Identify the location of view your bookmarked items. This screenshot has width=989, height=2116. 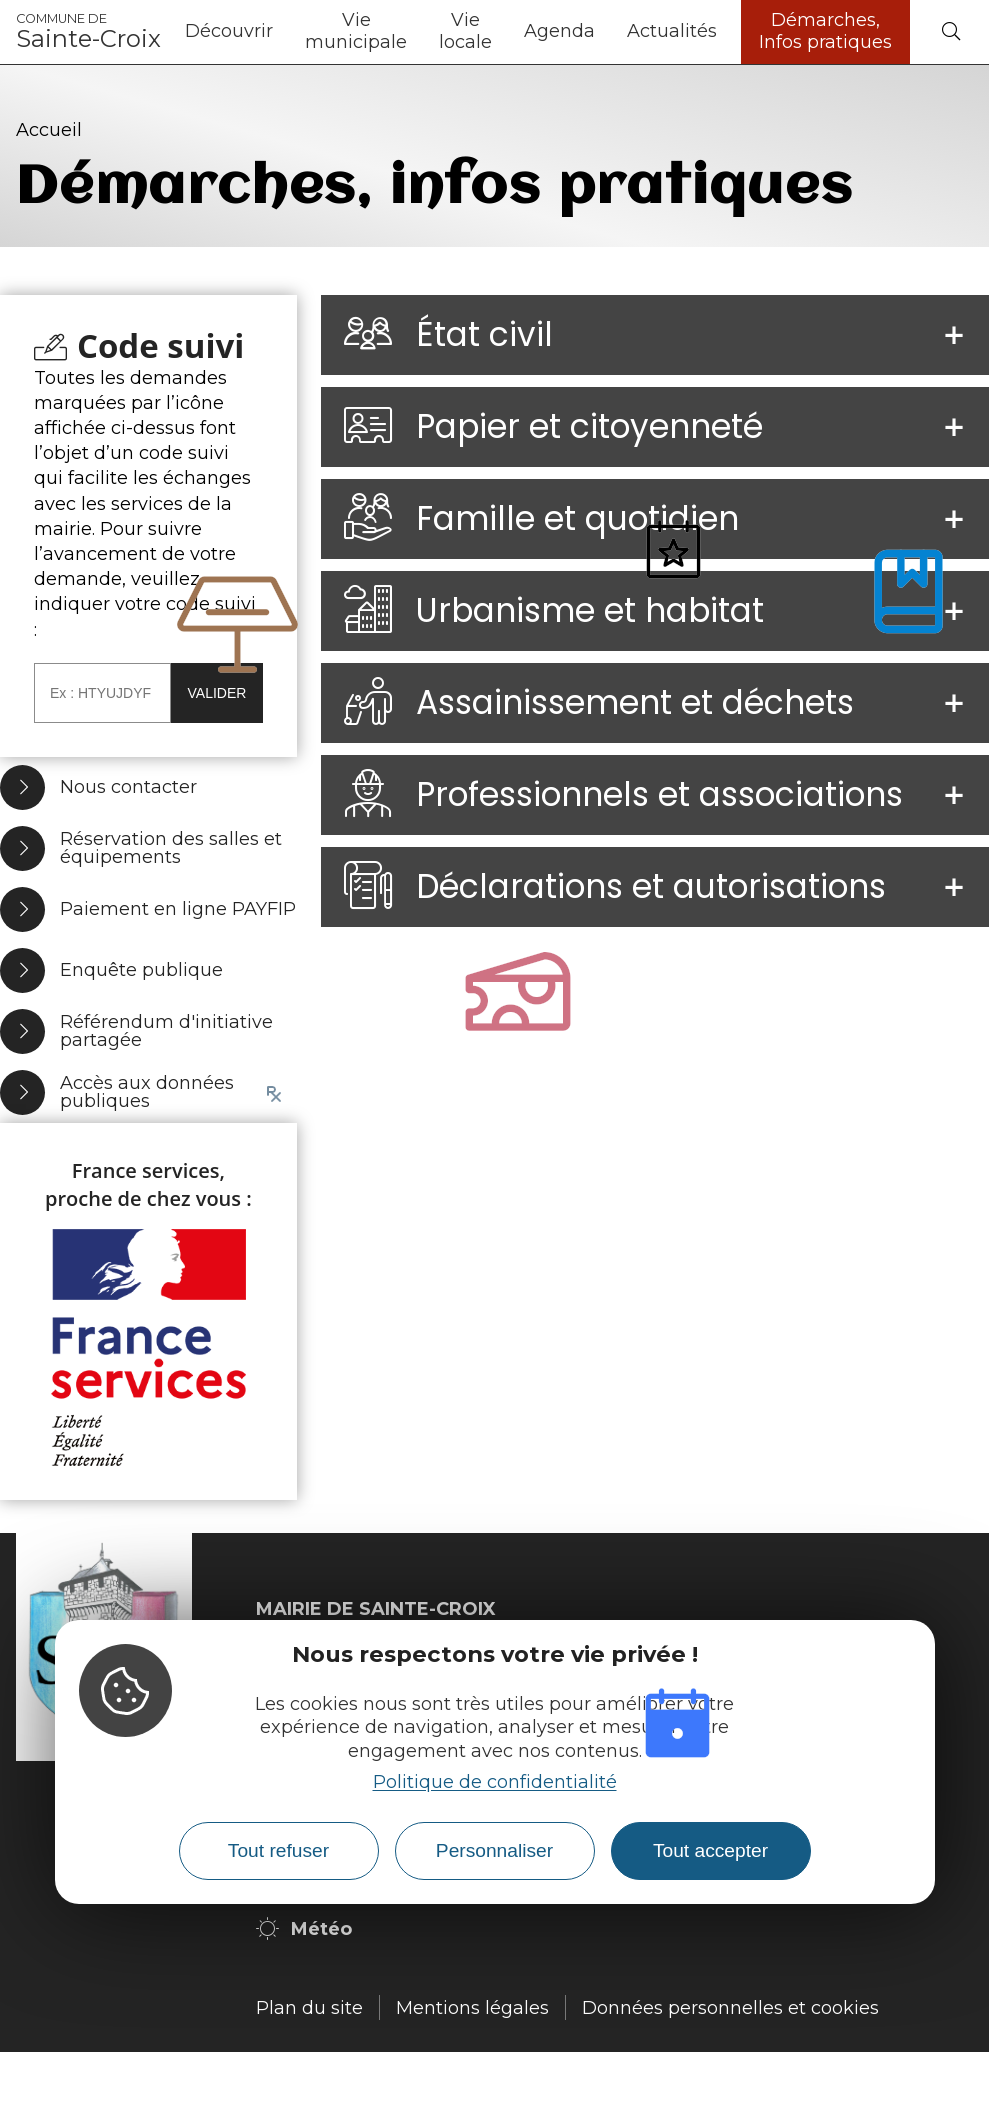
(908, 591).